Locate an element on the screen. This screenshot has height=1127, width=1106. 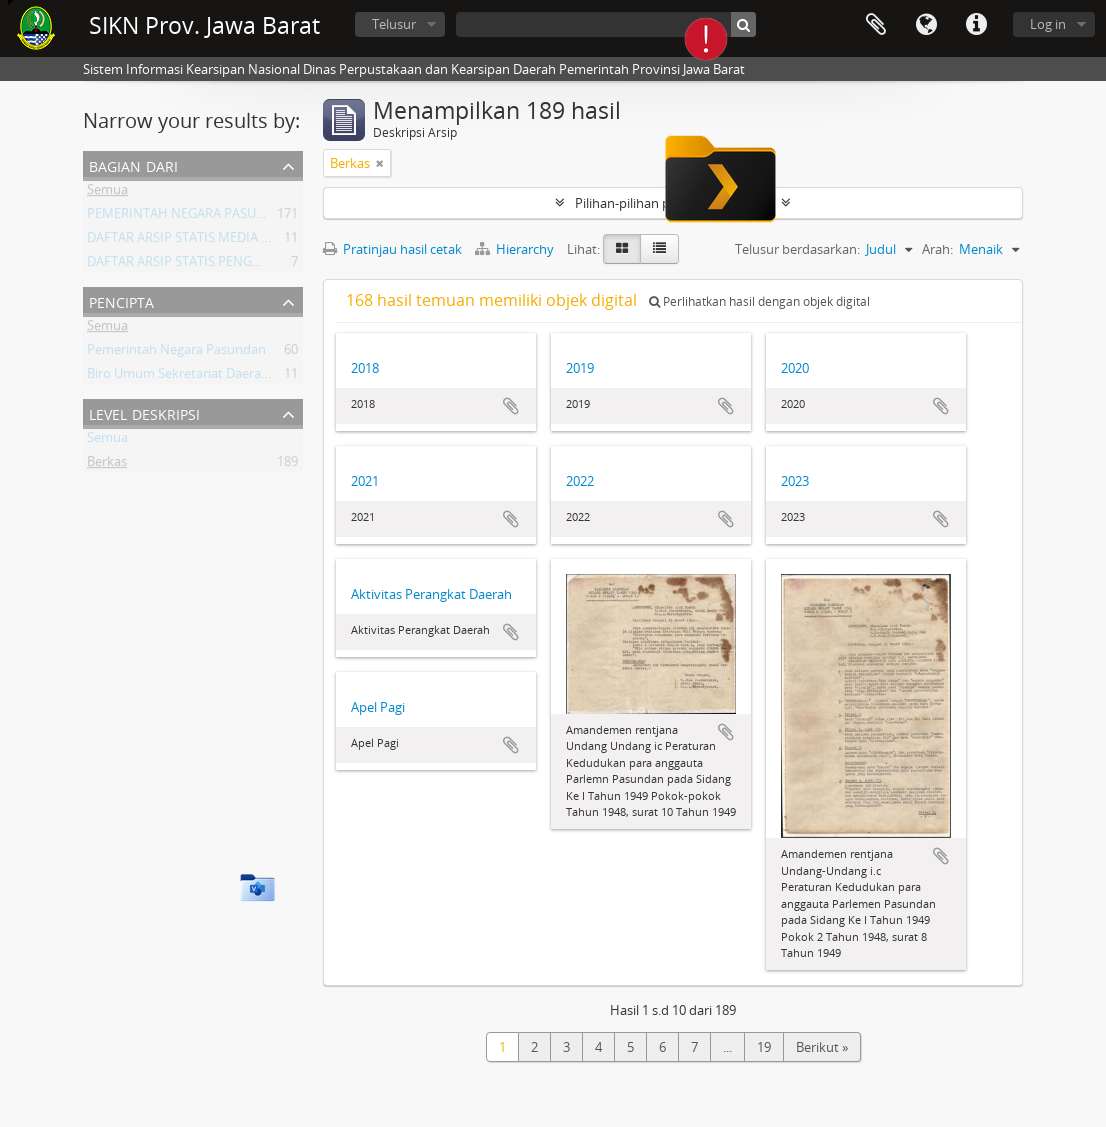
indicates important or high-priority item is located at coordinates (706, 39).